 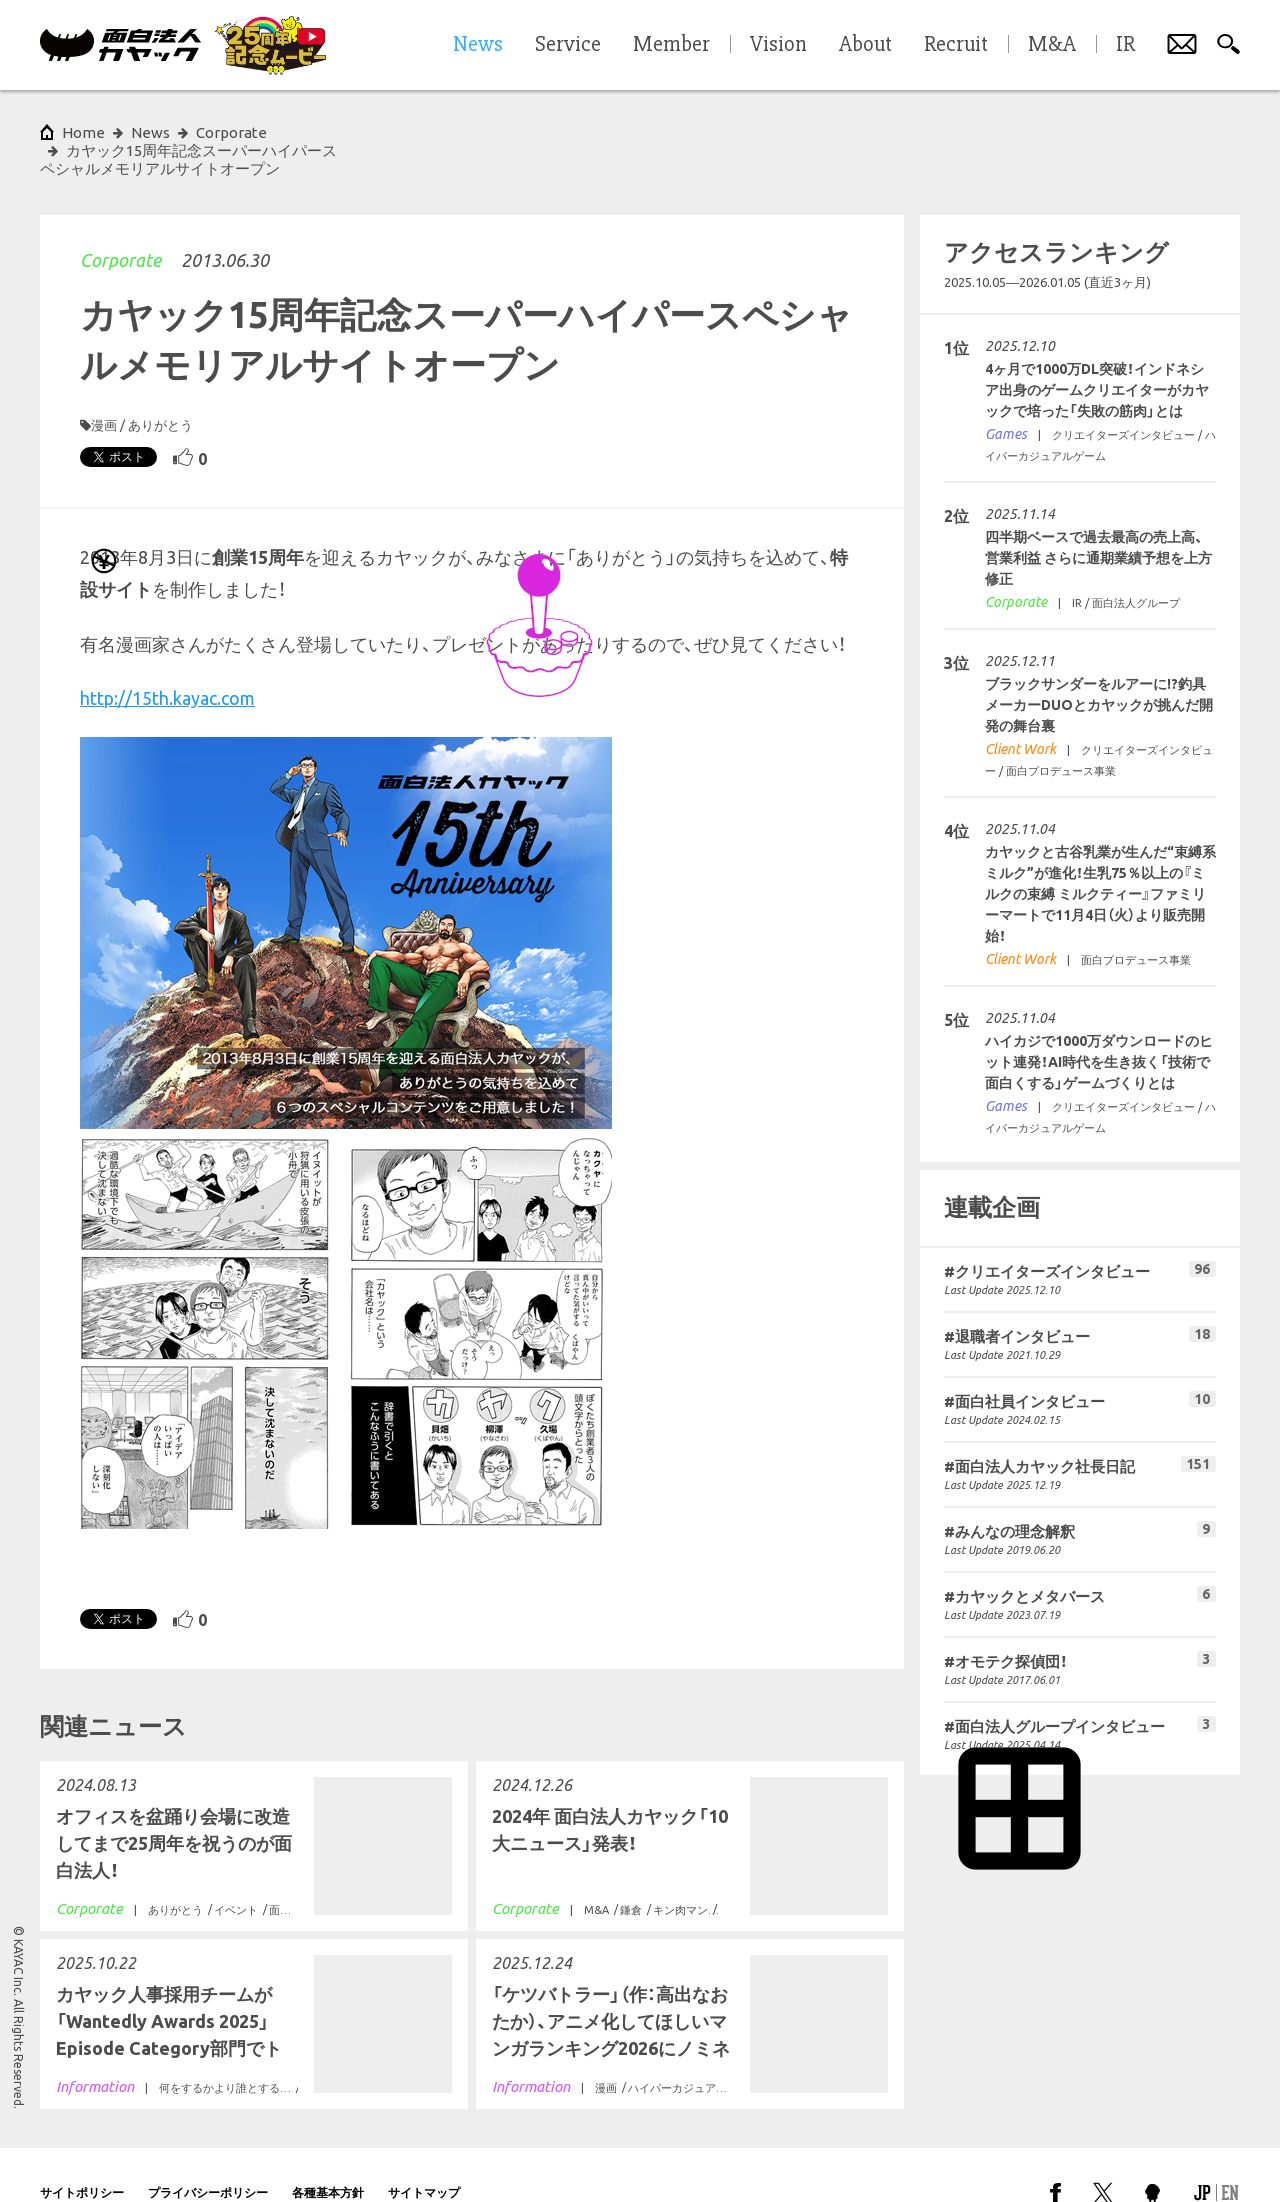 I want to click on switch to grid view, so click(x=1019, y=1808).